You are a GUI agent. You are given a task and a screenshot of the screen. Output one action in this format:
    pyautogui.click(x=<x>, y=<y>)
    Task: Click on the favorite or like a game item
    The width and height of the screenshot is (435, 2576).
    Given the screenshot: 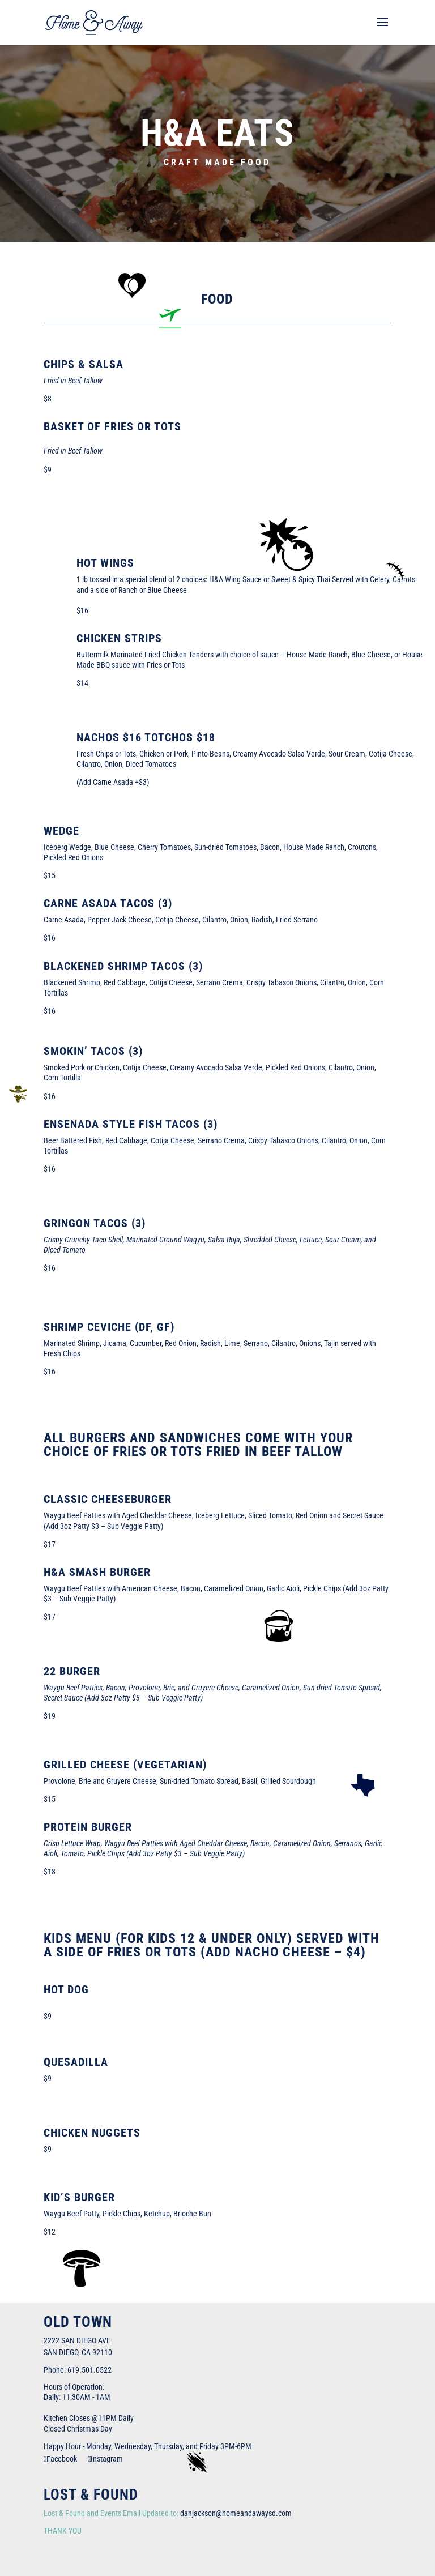 What is the action you would take?
    pyautogui.click(x=132, y=285)
    